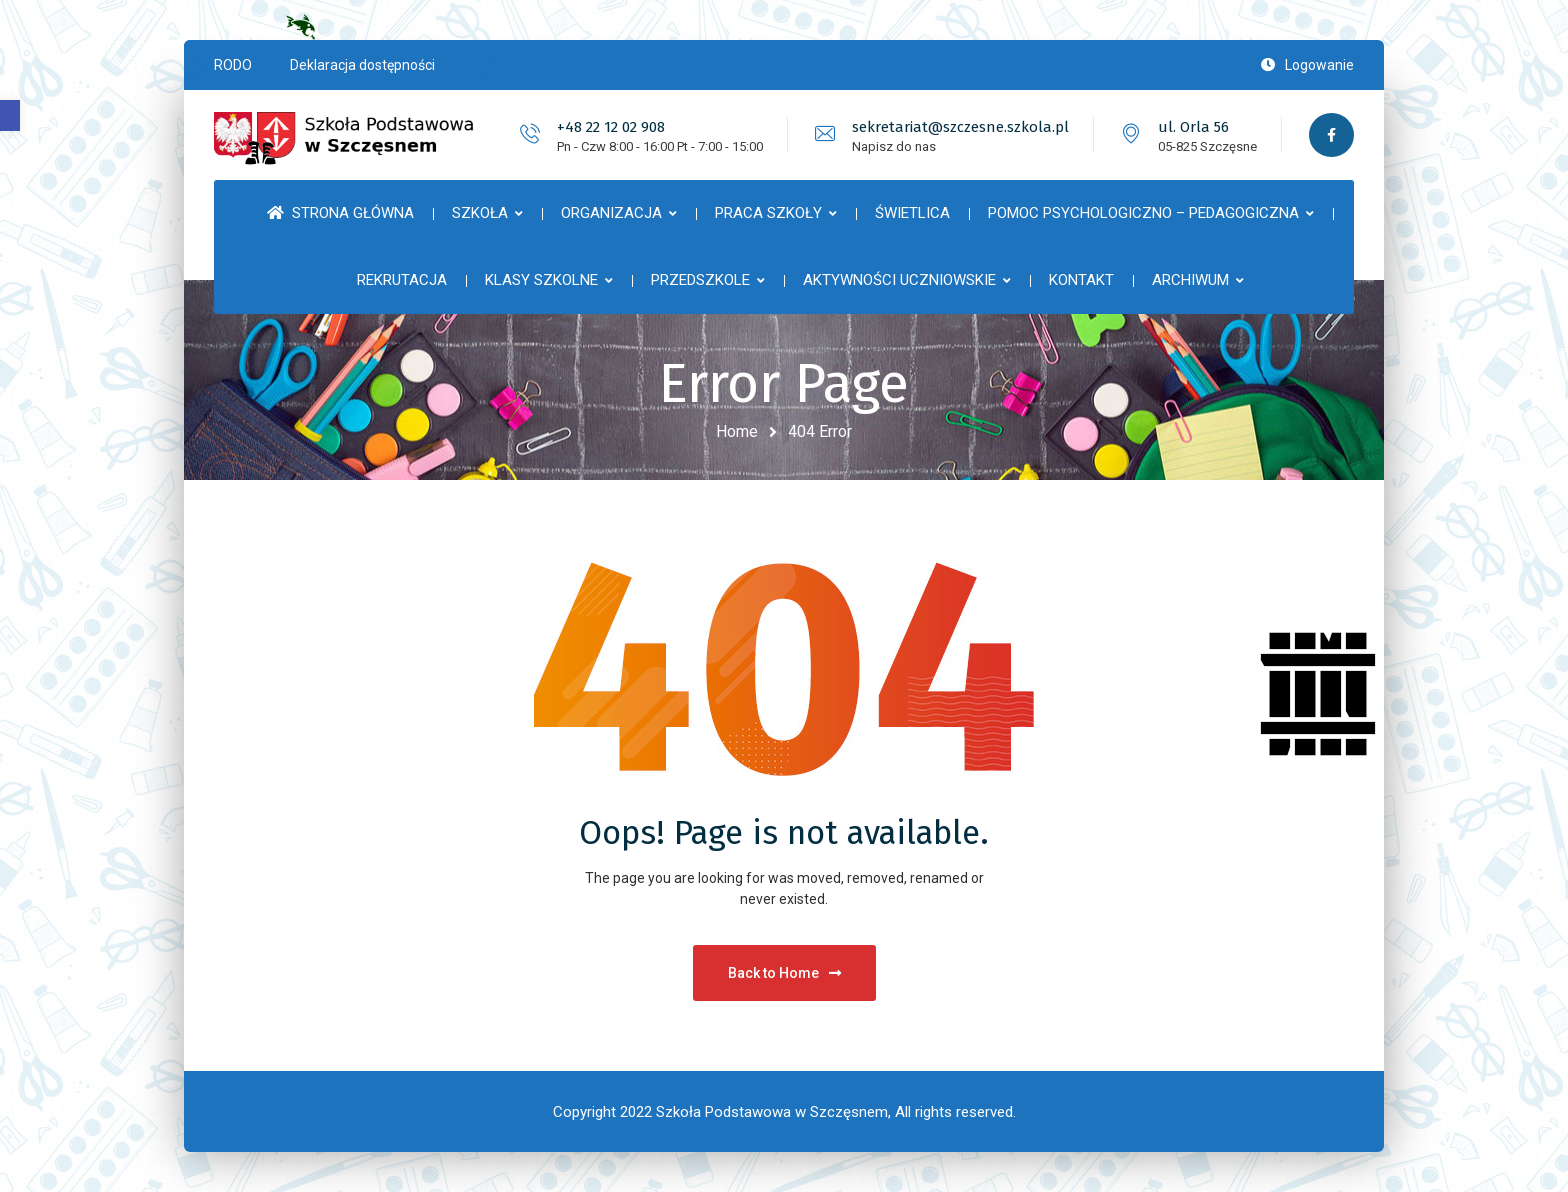 This screenshot has height=1192, width=1568. I want to click on indicates predator-prey relationship in a game, so click(300, 25).